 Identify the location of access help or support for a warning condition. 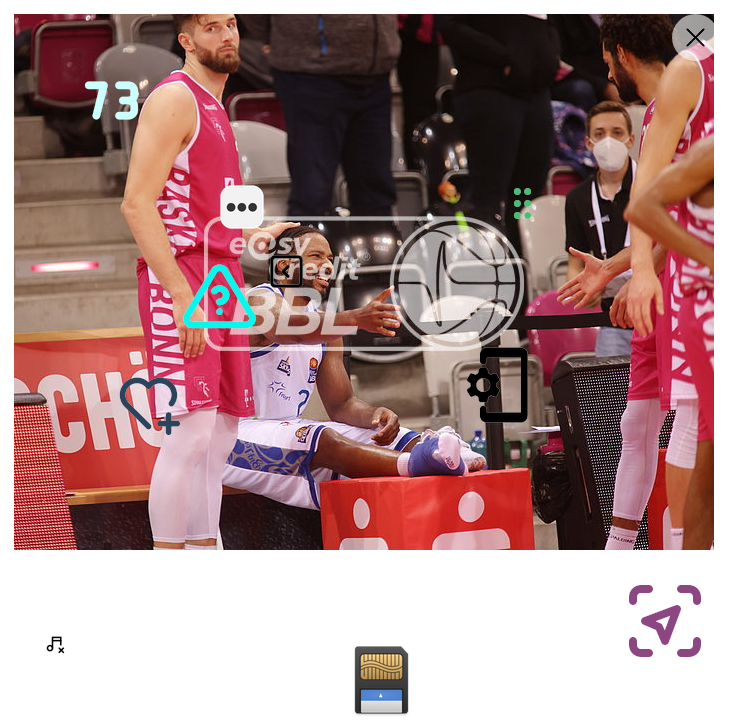
(219, 298).